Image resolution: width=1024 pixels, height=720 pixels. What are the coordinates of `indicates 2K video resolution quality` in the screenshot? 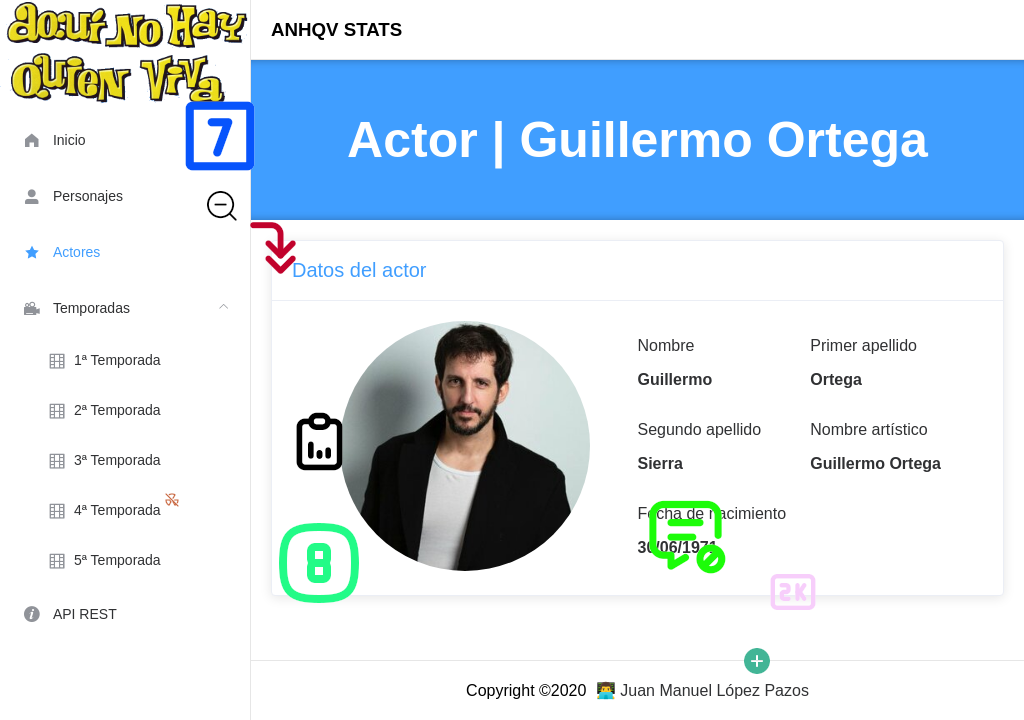 It's located at (793, 592).